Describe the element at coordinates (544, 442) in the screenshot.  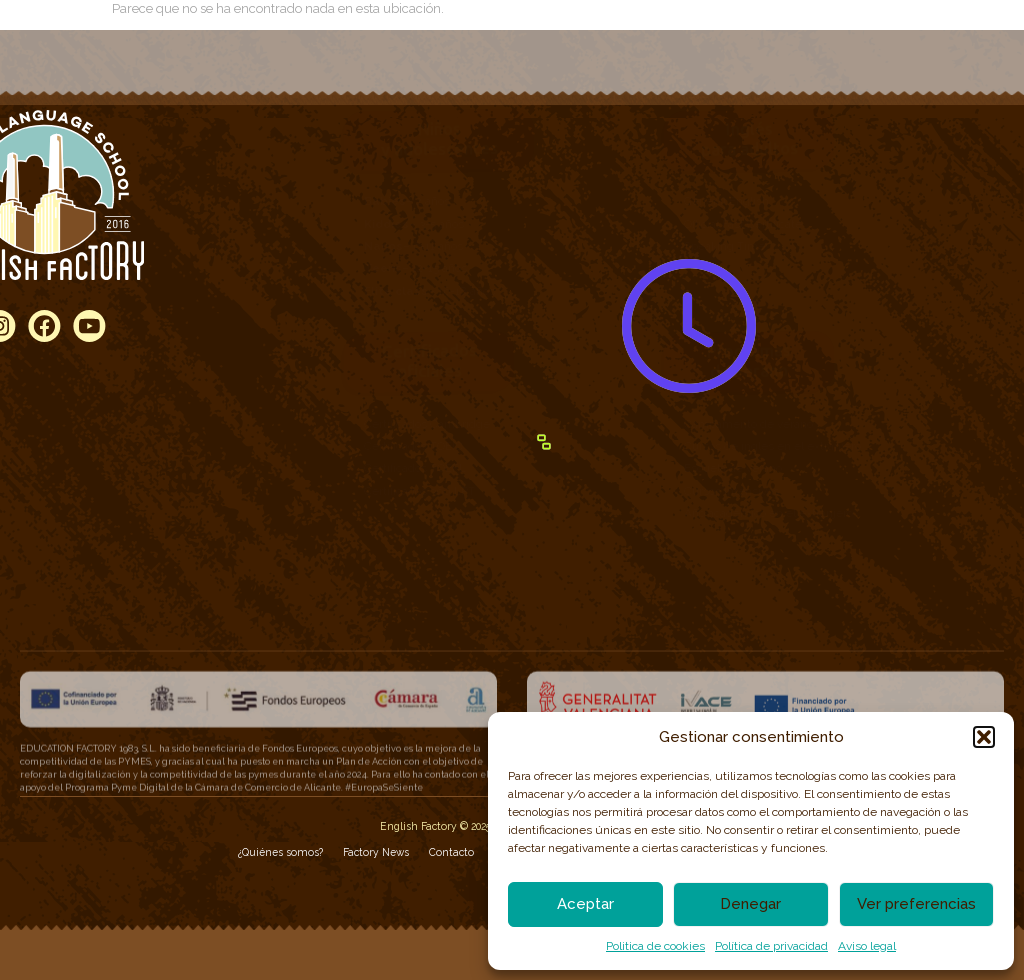
I see `ungroup selected objects` at that location.